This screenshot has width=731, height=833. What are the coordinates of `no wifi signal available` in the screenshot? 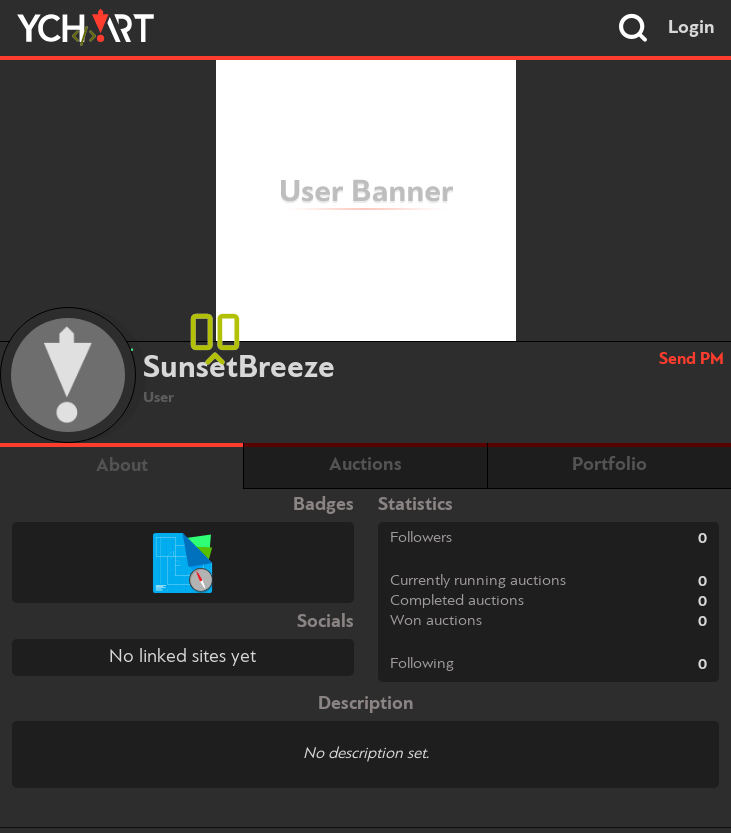 It's located at (132, 341).